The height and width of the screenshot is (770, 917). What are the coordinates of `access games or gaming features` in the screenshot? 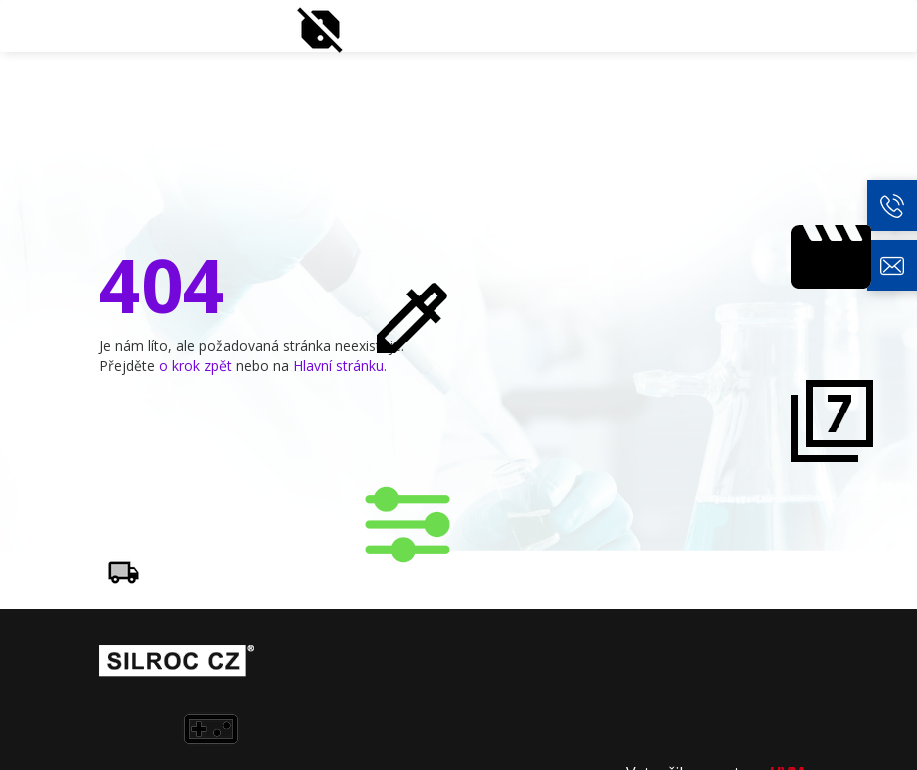 It's located at (211, 729).